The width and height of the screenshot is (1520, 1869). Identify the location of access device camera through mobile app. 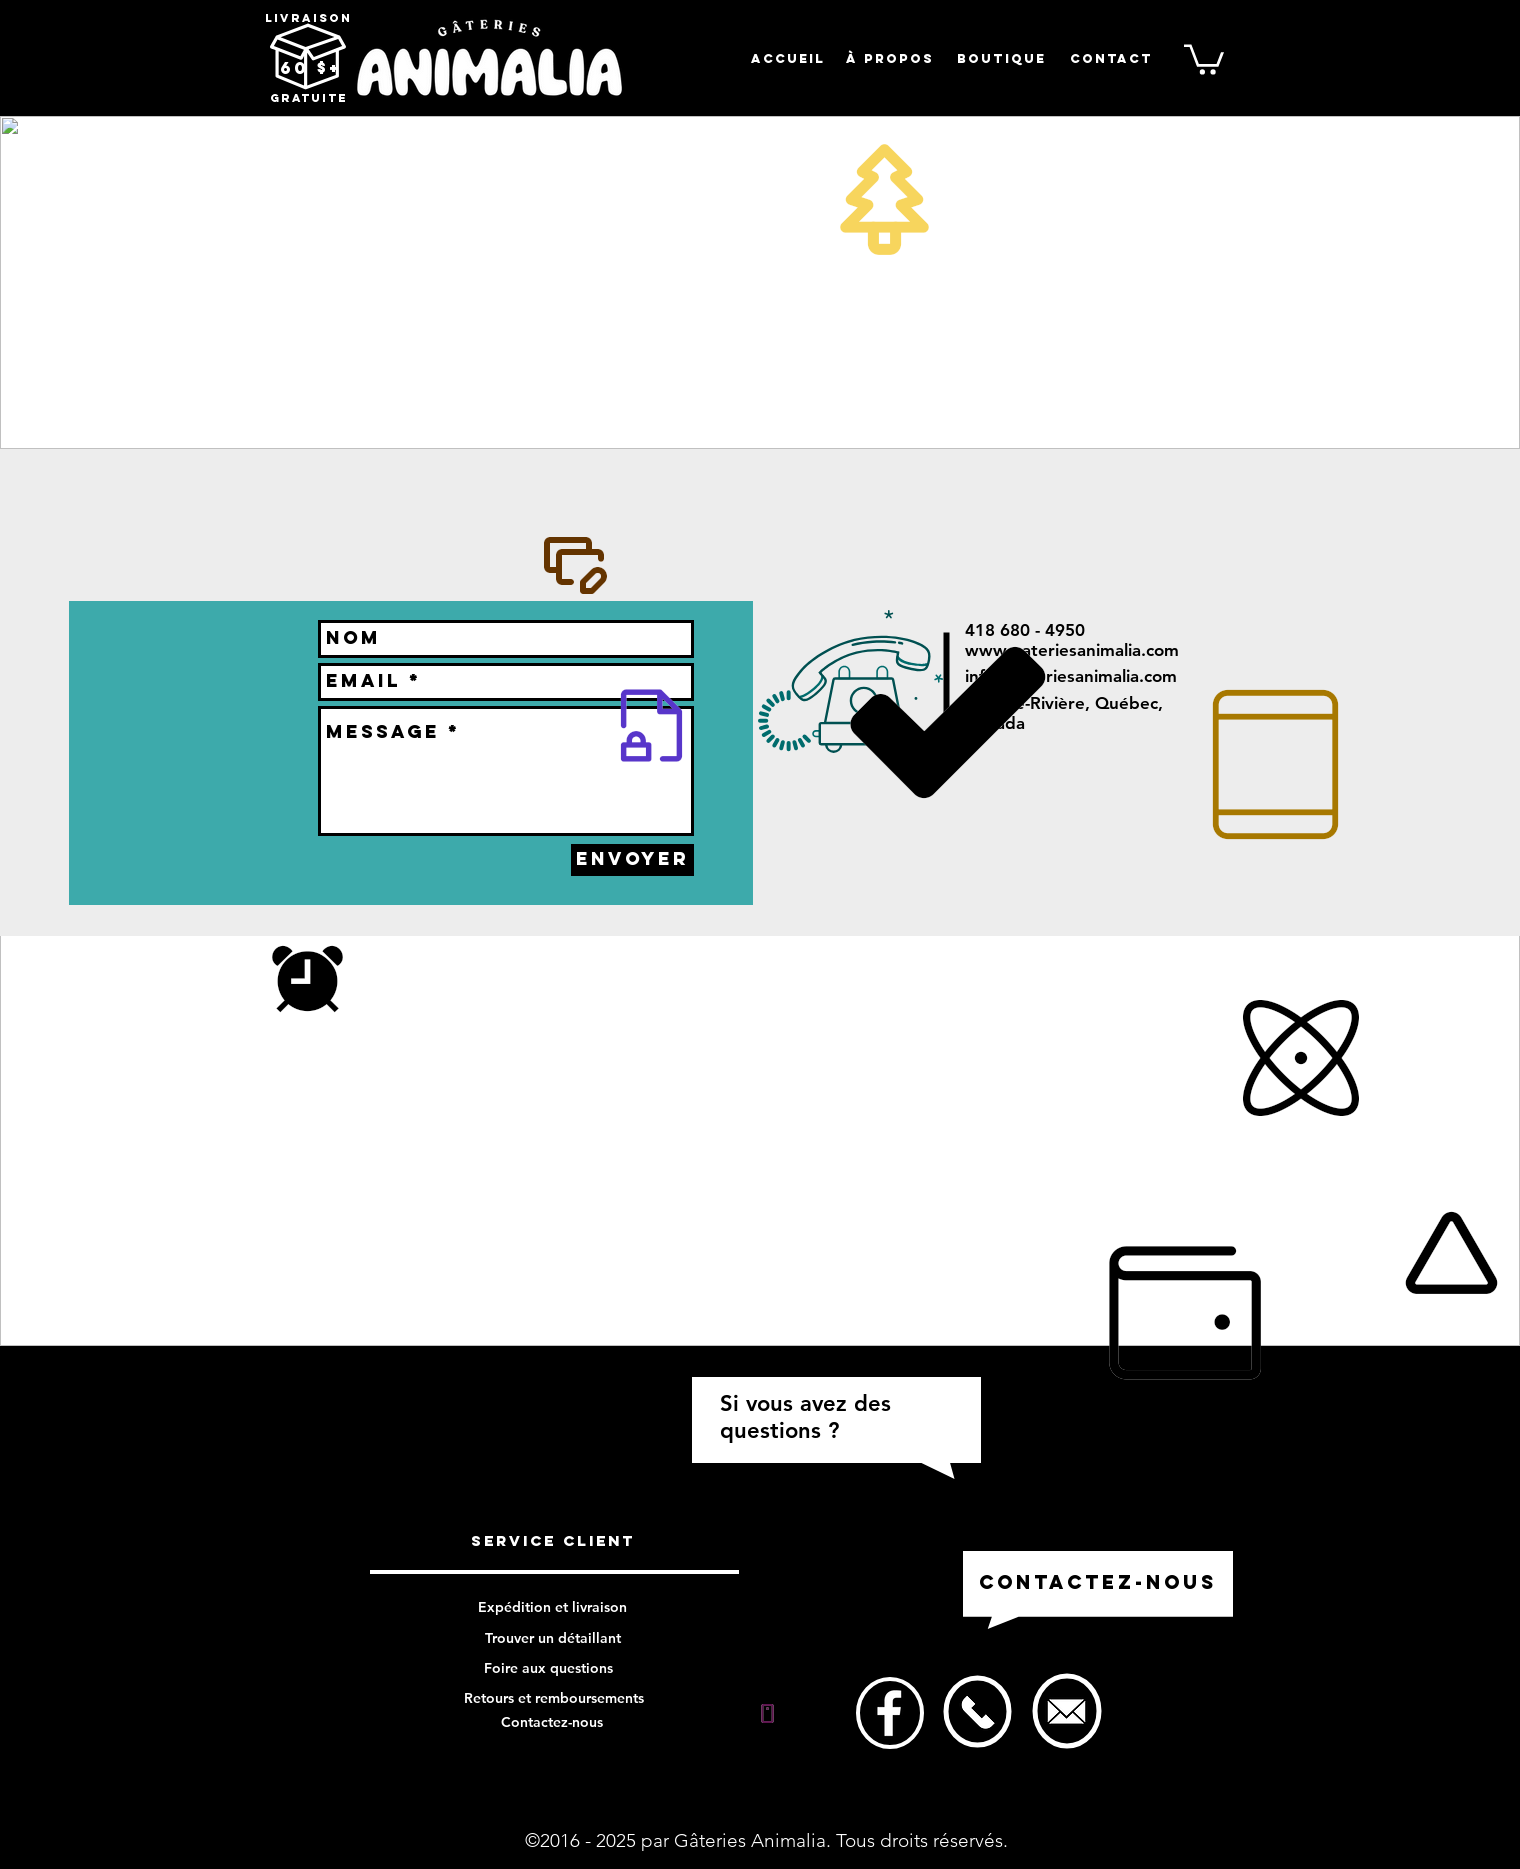
(767, 1713).